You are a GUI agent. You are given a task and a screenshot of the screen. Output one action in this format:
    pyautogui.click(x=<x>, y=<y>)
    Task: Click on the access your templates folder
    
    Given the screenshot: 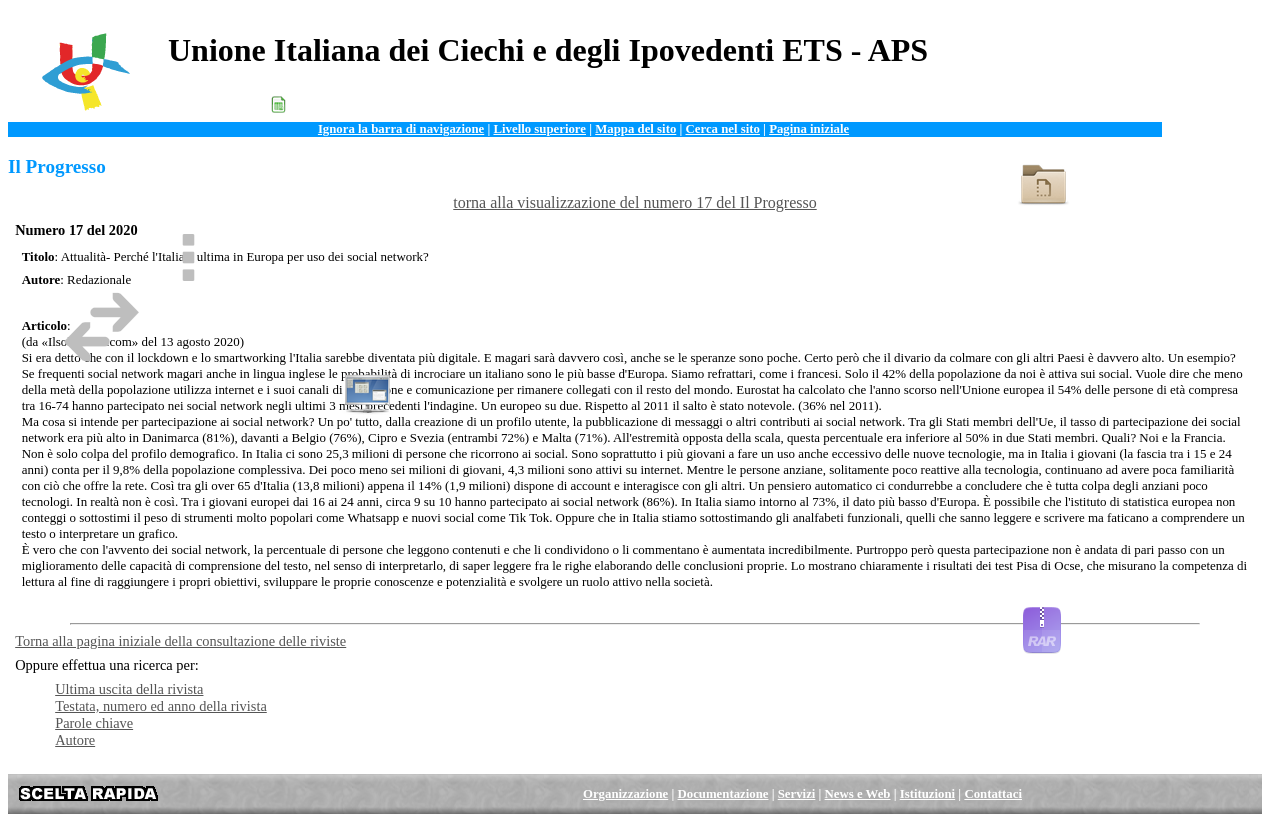 What is the action you would take?
    pyautogui.click(x=1043, y=186)
    